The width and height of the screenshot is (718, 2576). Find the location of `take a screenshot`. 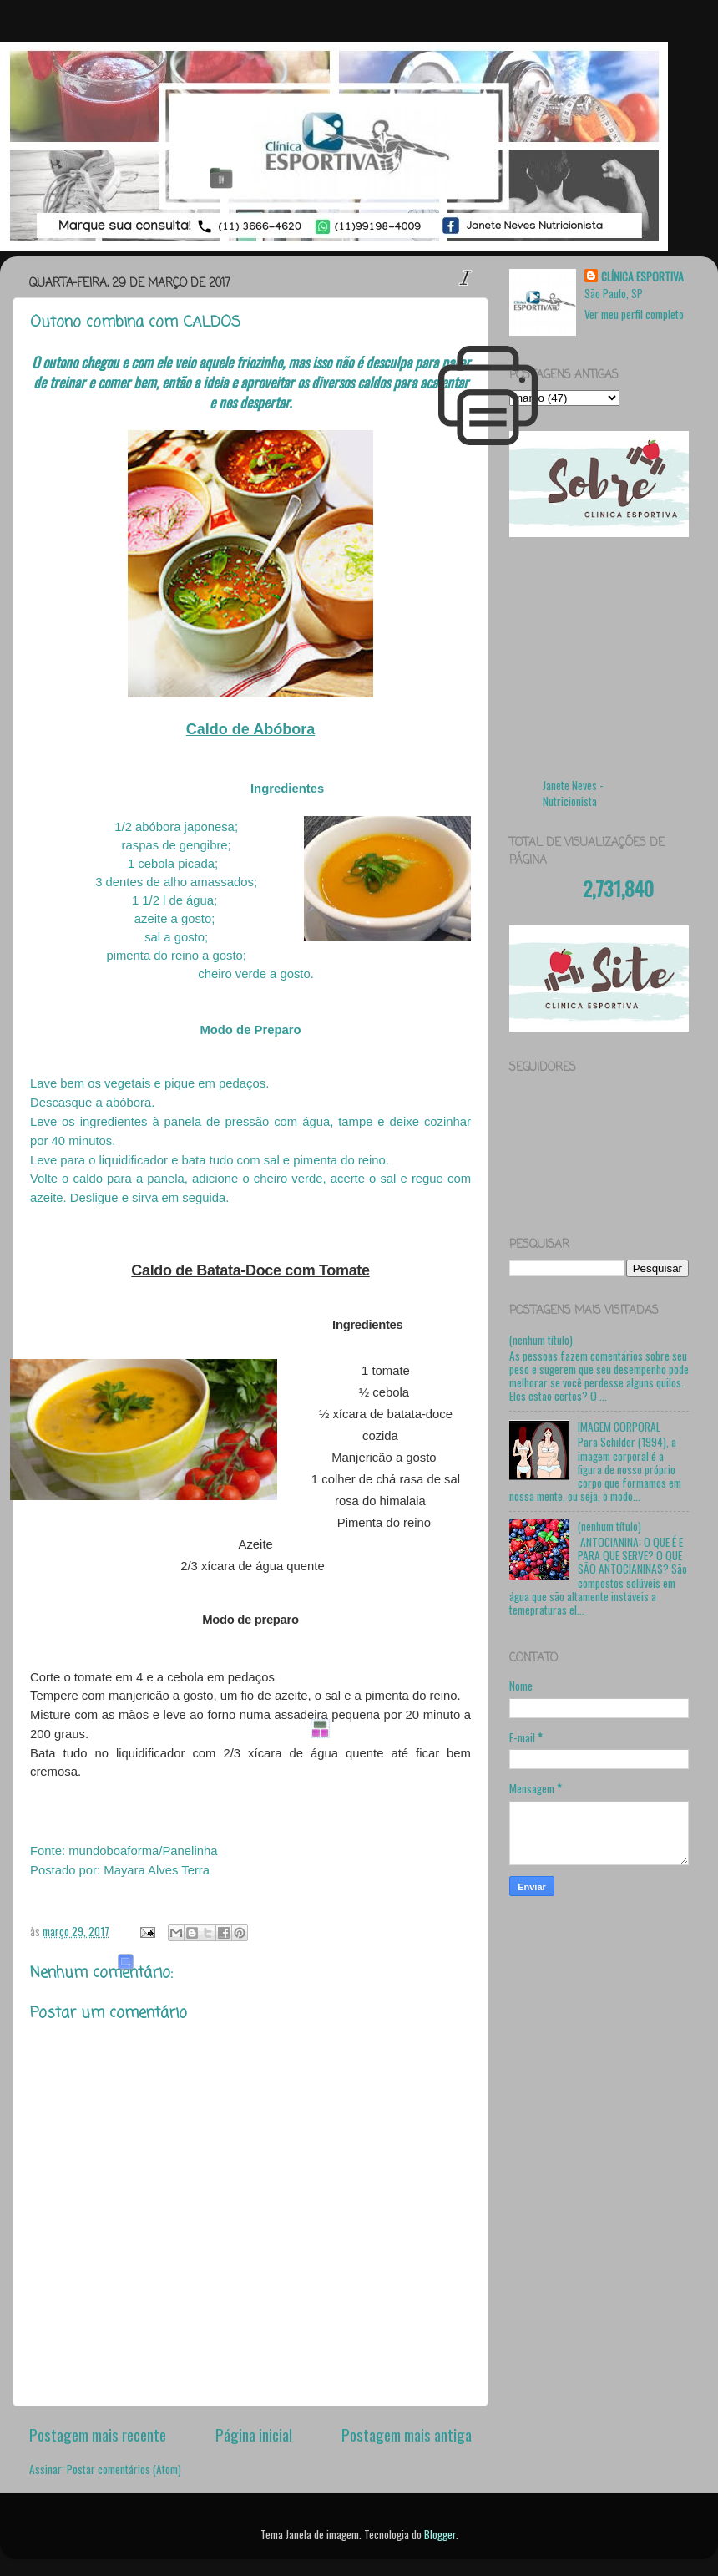

take a screenshot is located at coordinates (125, 1961).